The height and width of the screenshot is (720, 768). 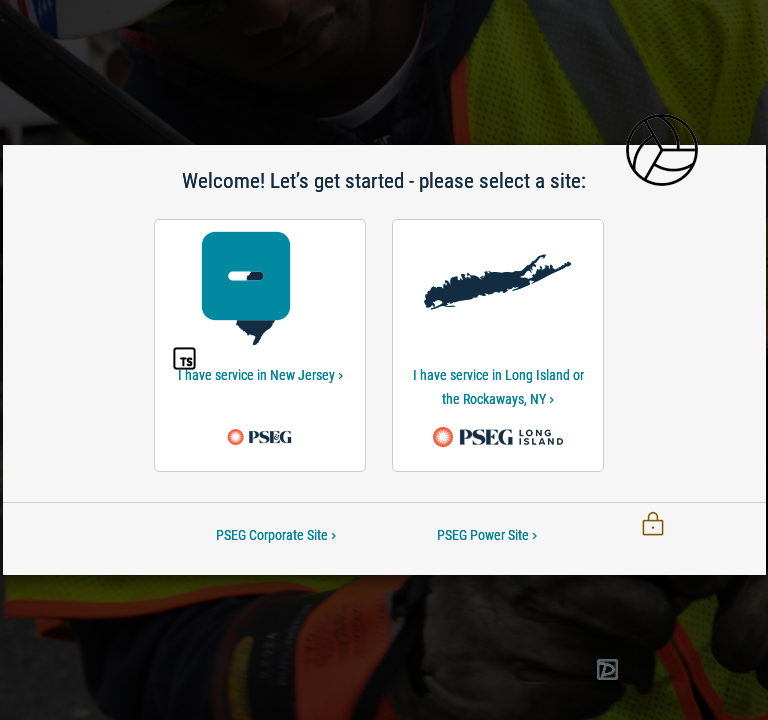 I want to click on pay with paypay, so click(x=607, y=669).